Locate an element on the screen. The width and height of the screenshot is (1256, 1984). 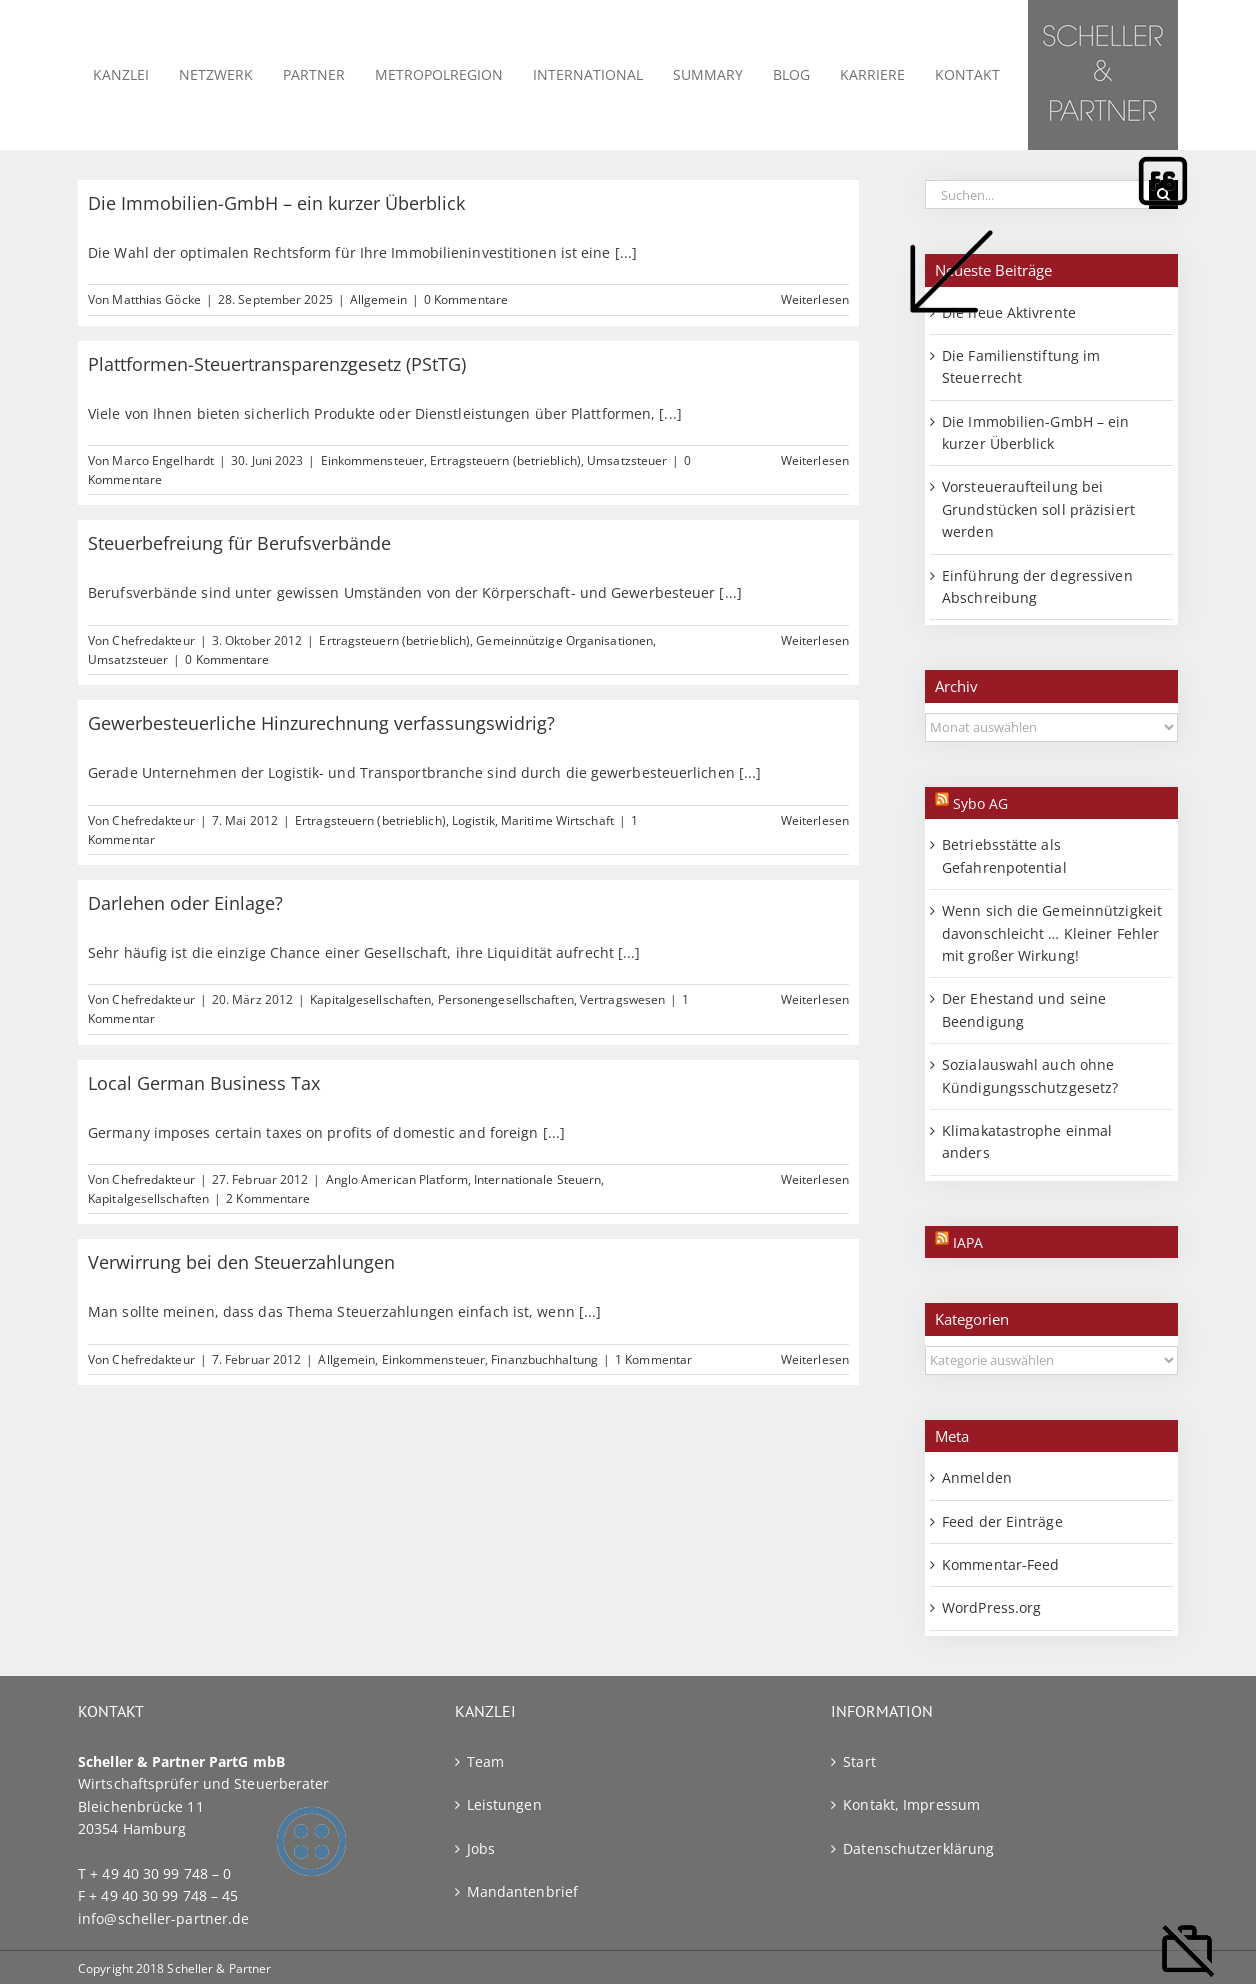
work mode disabled or turned off is located at coordinates (1187, 1950).